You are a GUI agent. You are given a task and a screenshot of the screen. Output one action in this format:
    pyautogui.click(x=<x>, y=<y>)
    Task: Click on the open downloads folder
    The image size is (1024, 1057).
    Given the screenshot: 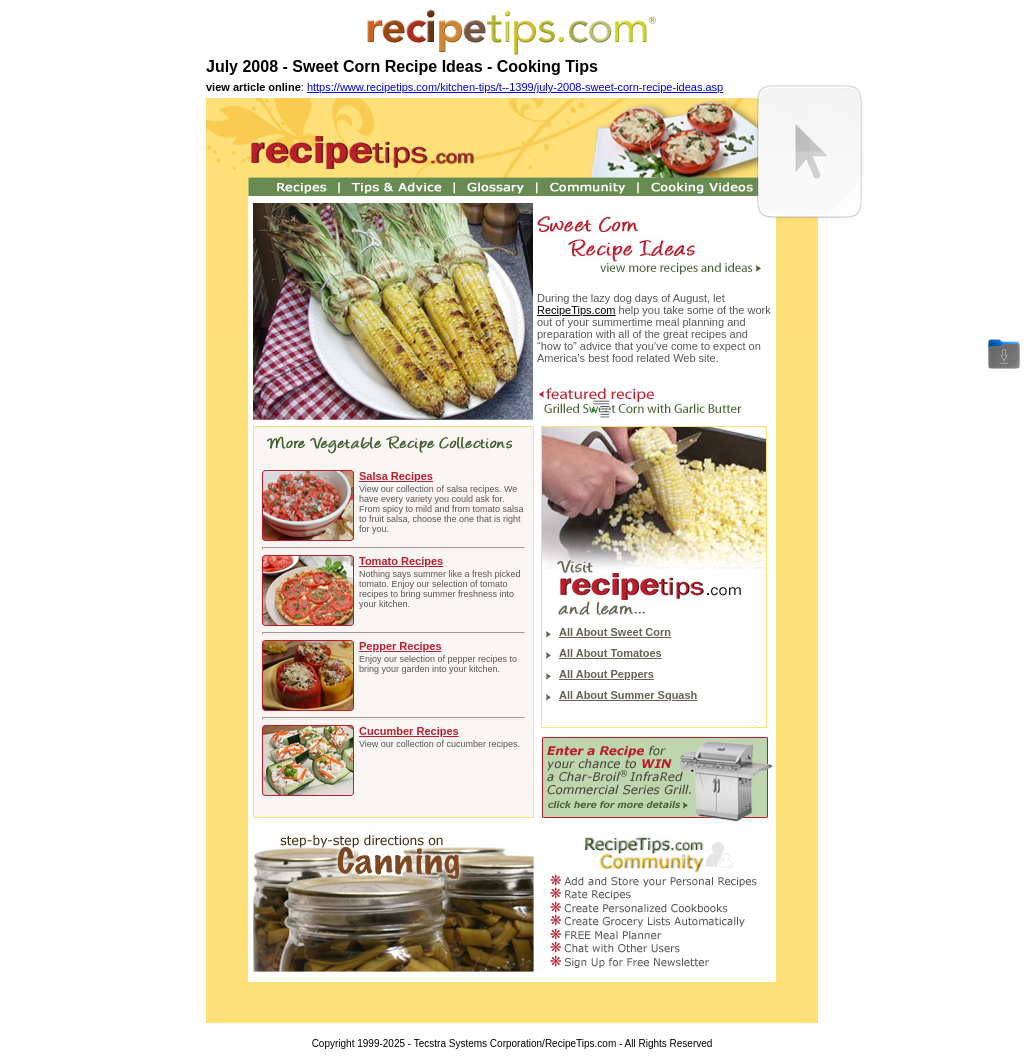 What is the action you would take?
    pyautogui.click(x=1004, y=354)
    